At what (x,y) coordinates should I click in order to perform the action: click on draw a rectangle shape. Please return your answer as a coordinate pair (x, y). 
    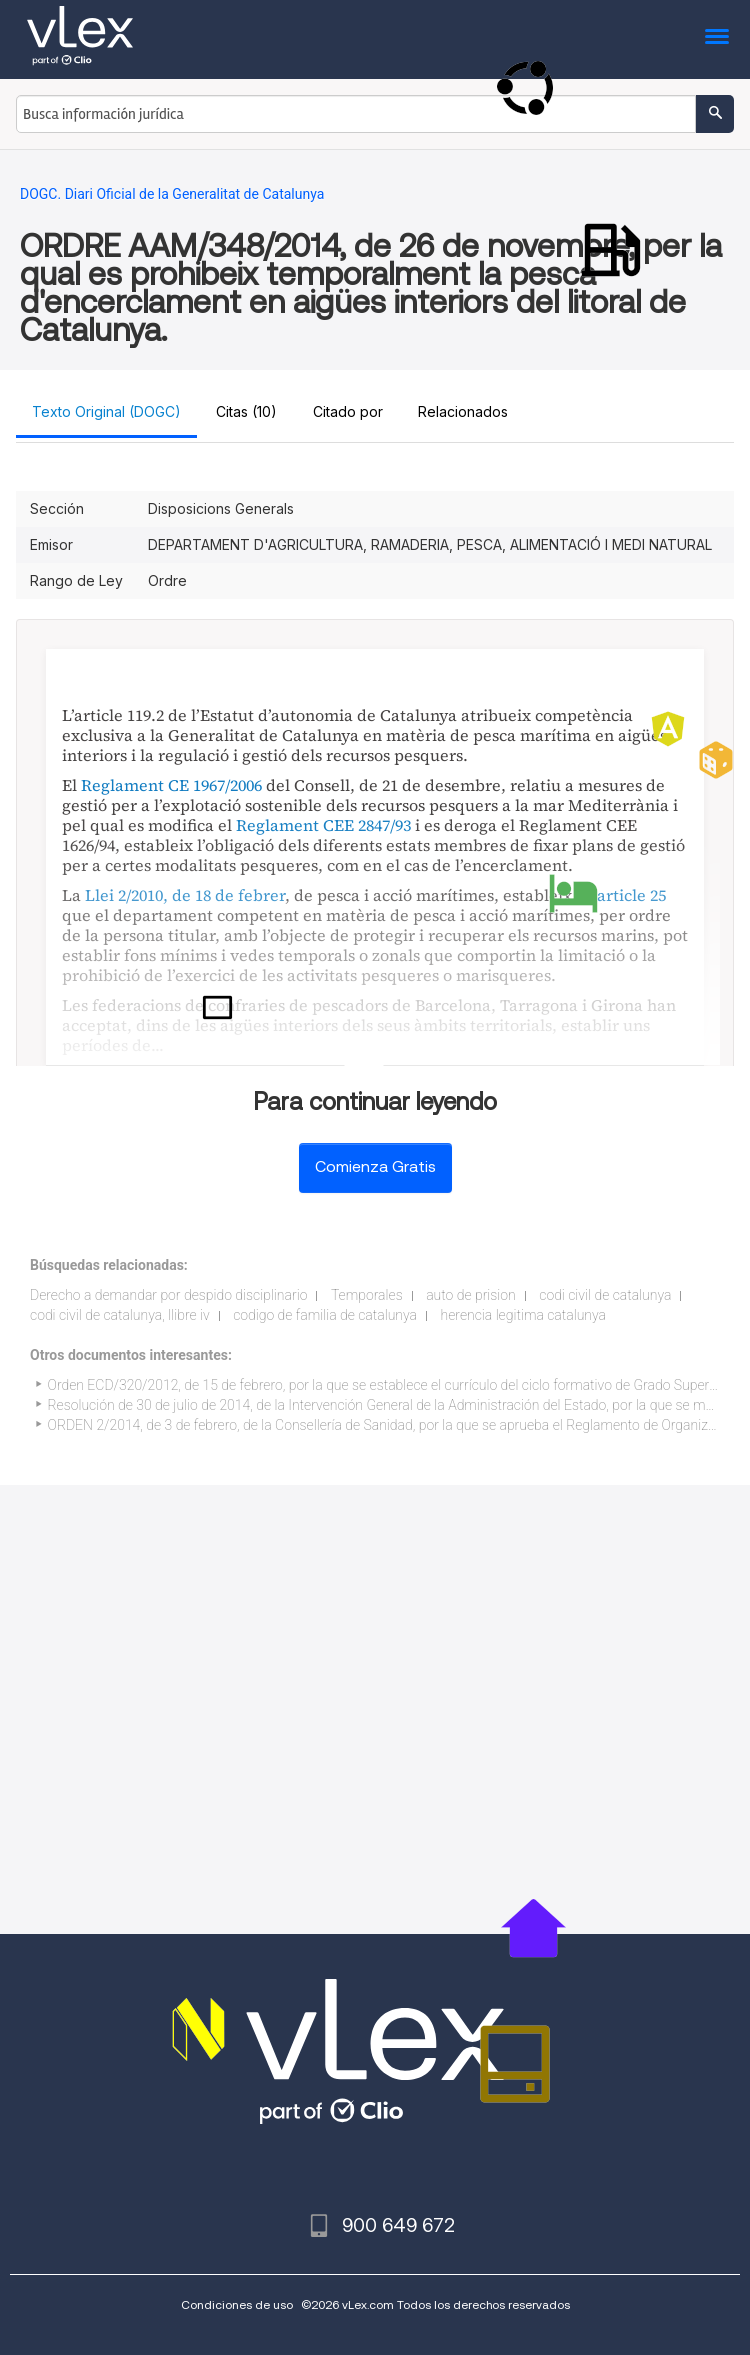
    Looking at the image, I should click on (217, 1007).